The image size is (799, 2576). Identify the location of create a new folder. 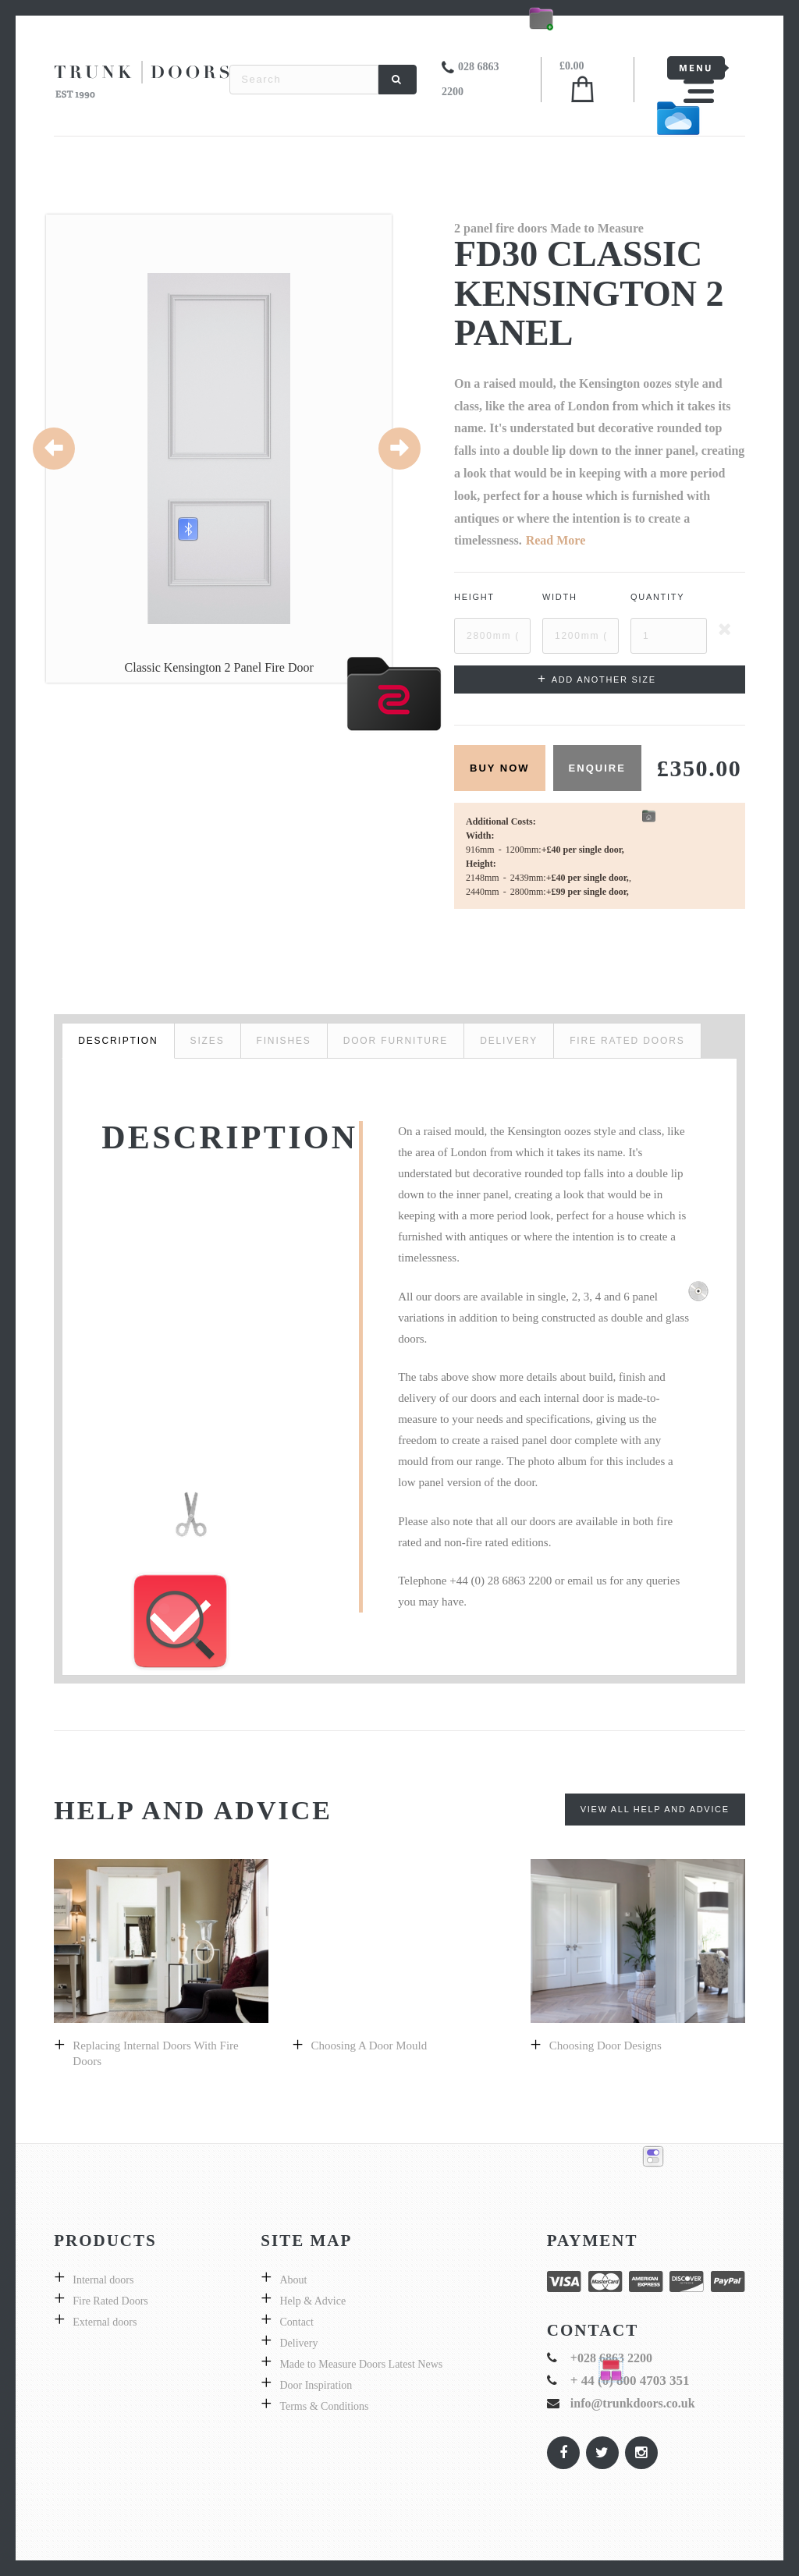
(541, 18).